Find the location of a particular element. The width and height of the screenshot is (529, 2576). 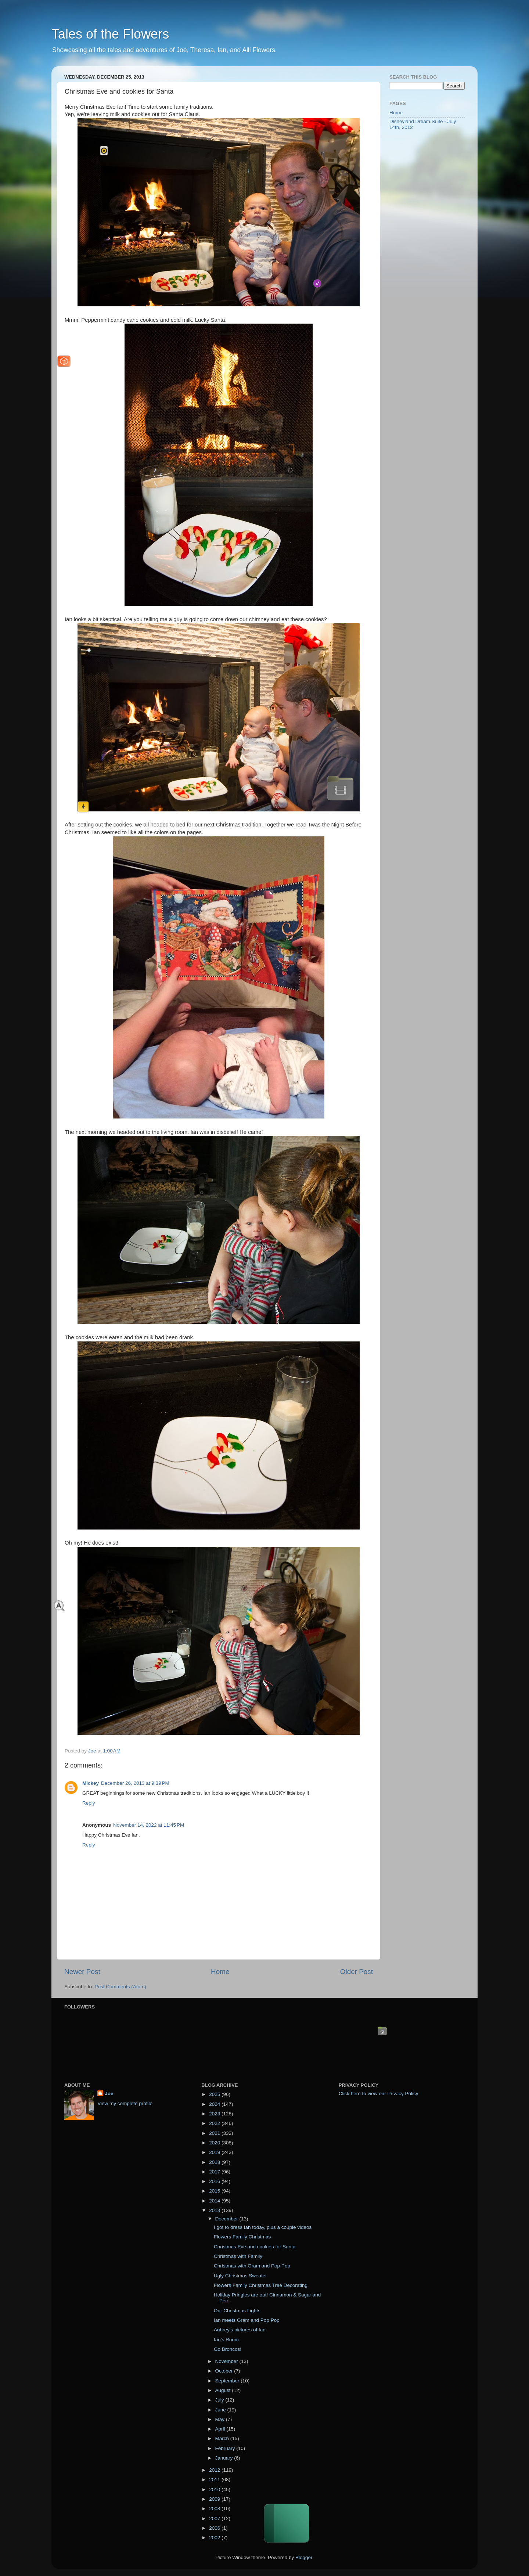

change desktop wallpaper settings is located at coordinates (269, 894).